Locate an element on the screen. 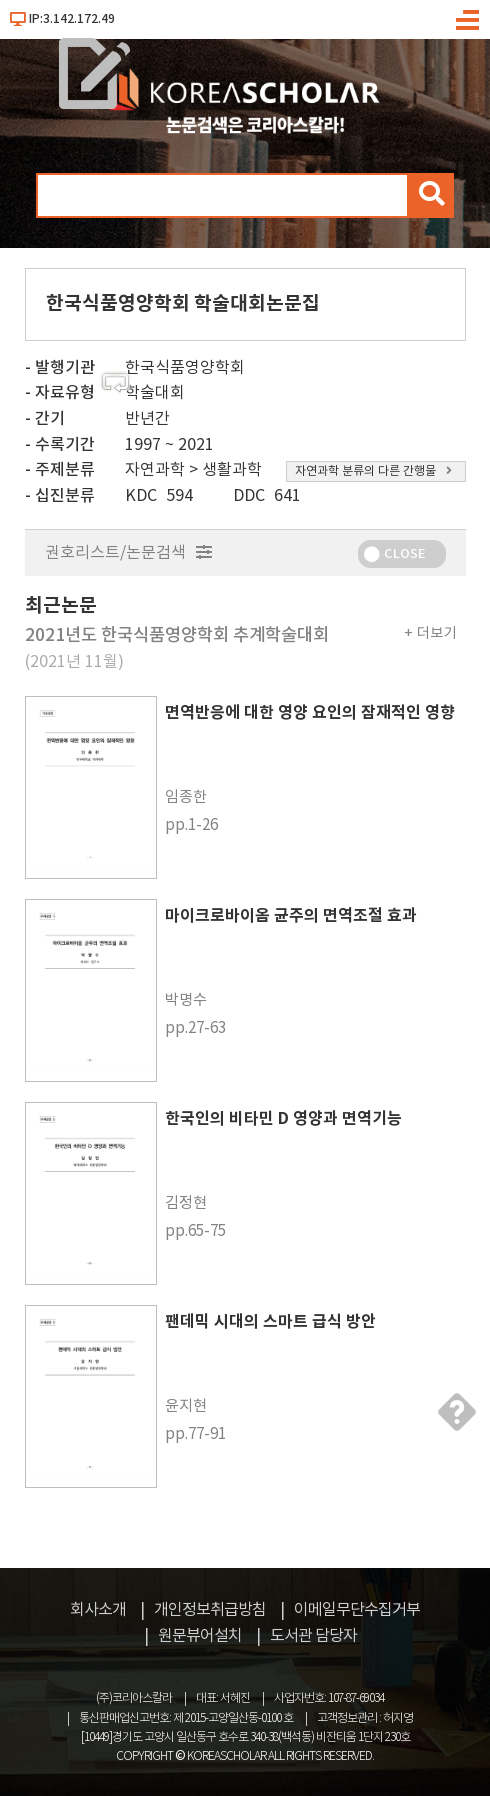 The image size is (490, 1796). open the text editor application is located at coordinates (94, 73).